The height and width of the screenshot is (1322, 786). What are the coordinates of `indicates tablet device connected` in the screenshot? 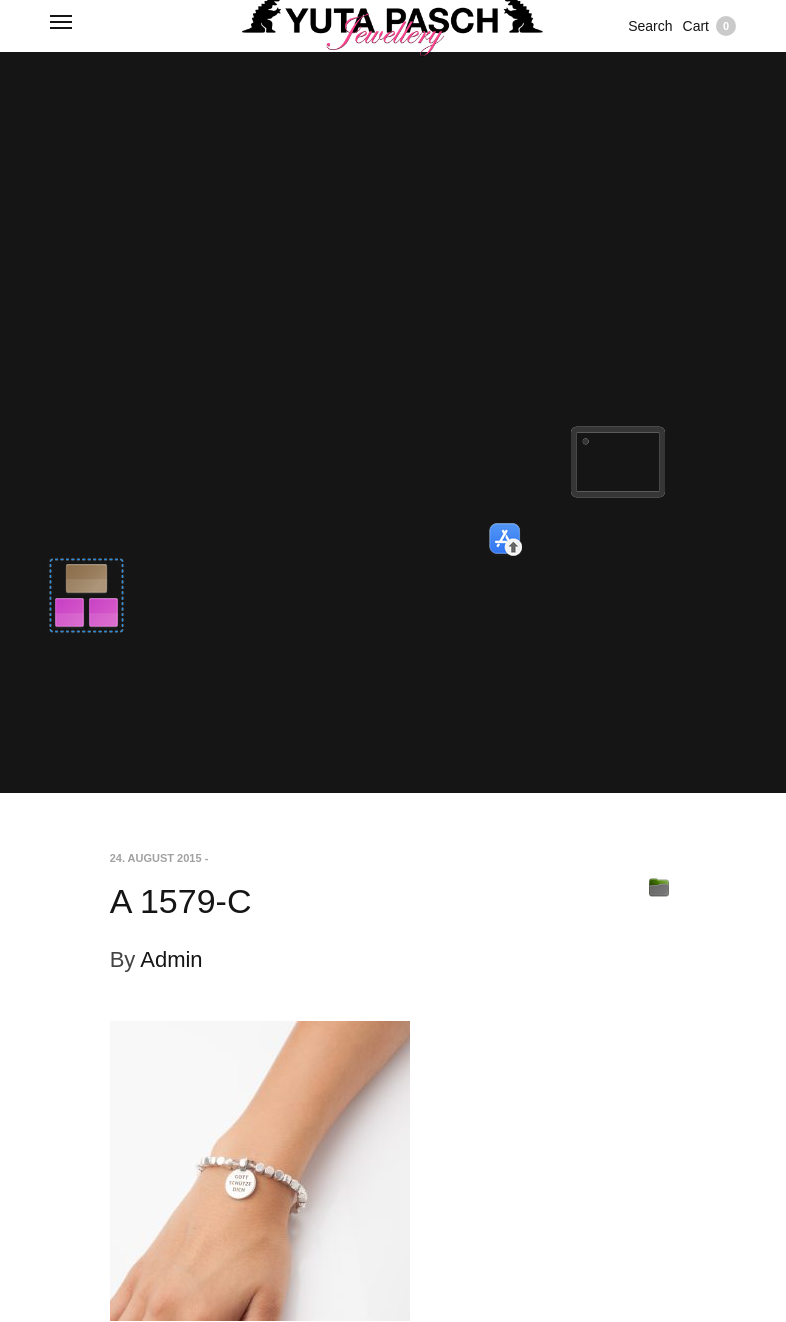 It's located at (618, 462).